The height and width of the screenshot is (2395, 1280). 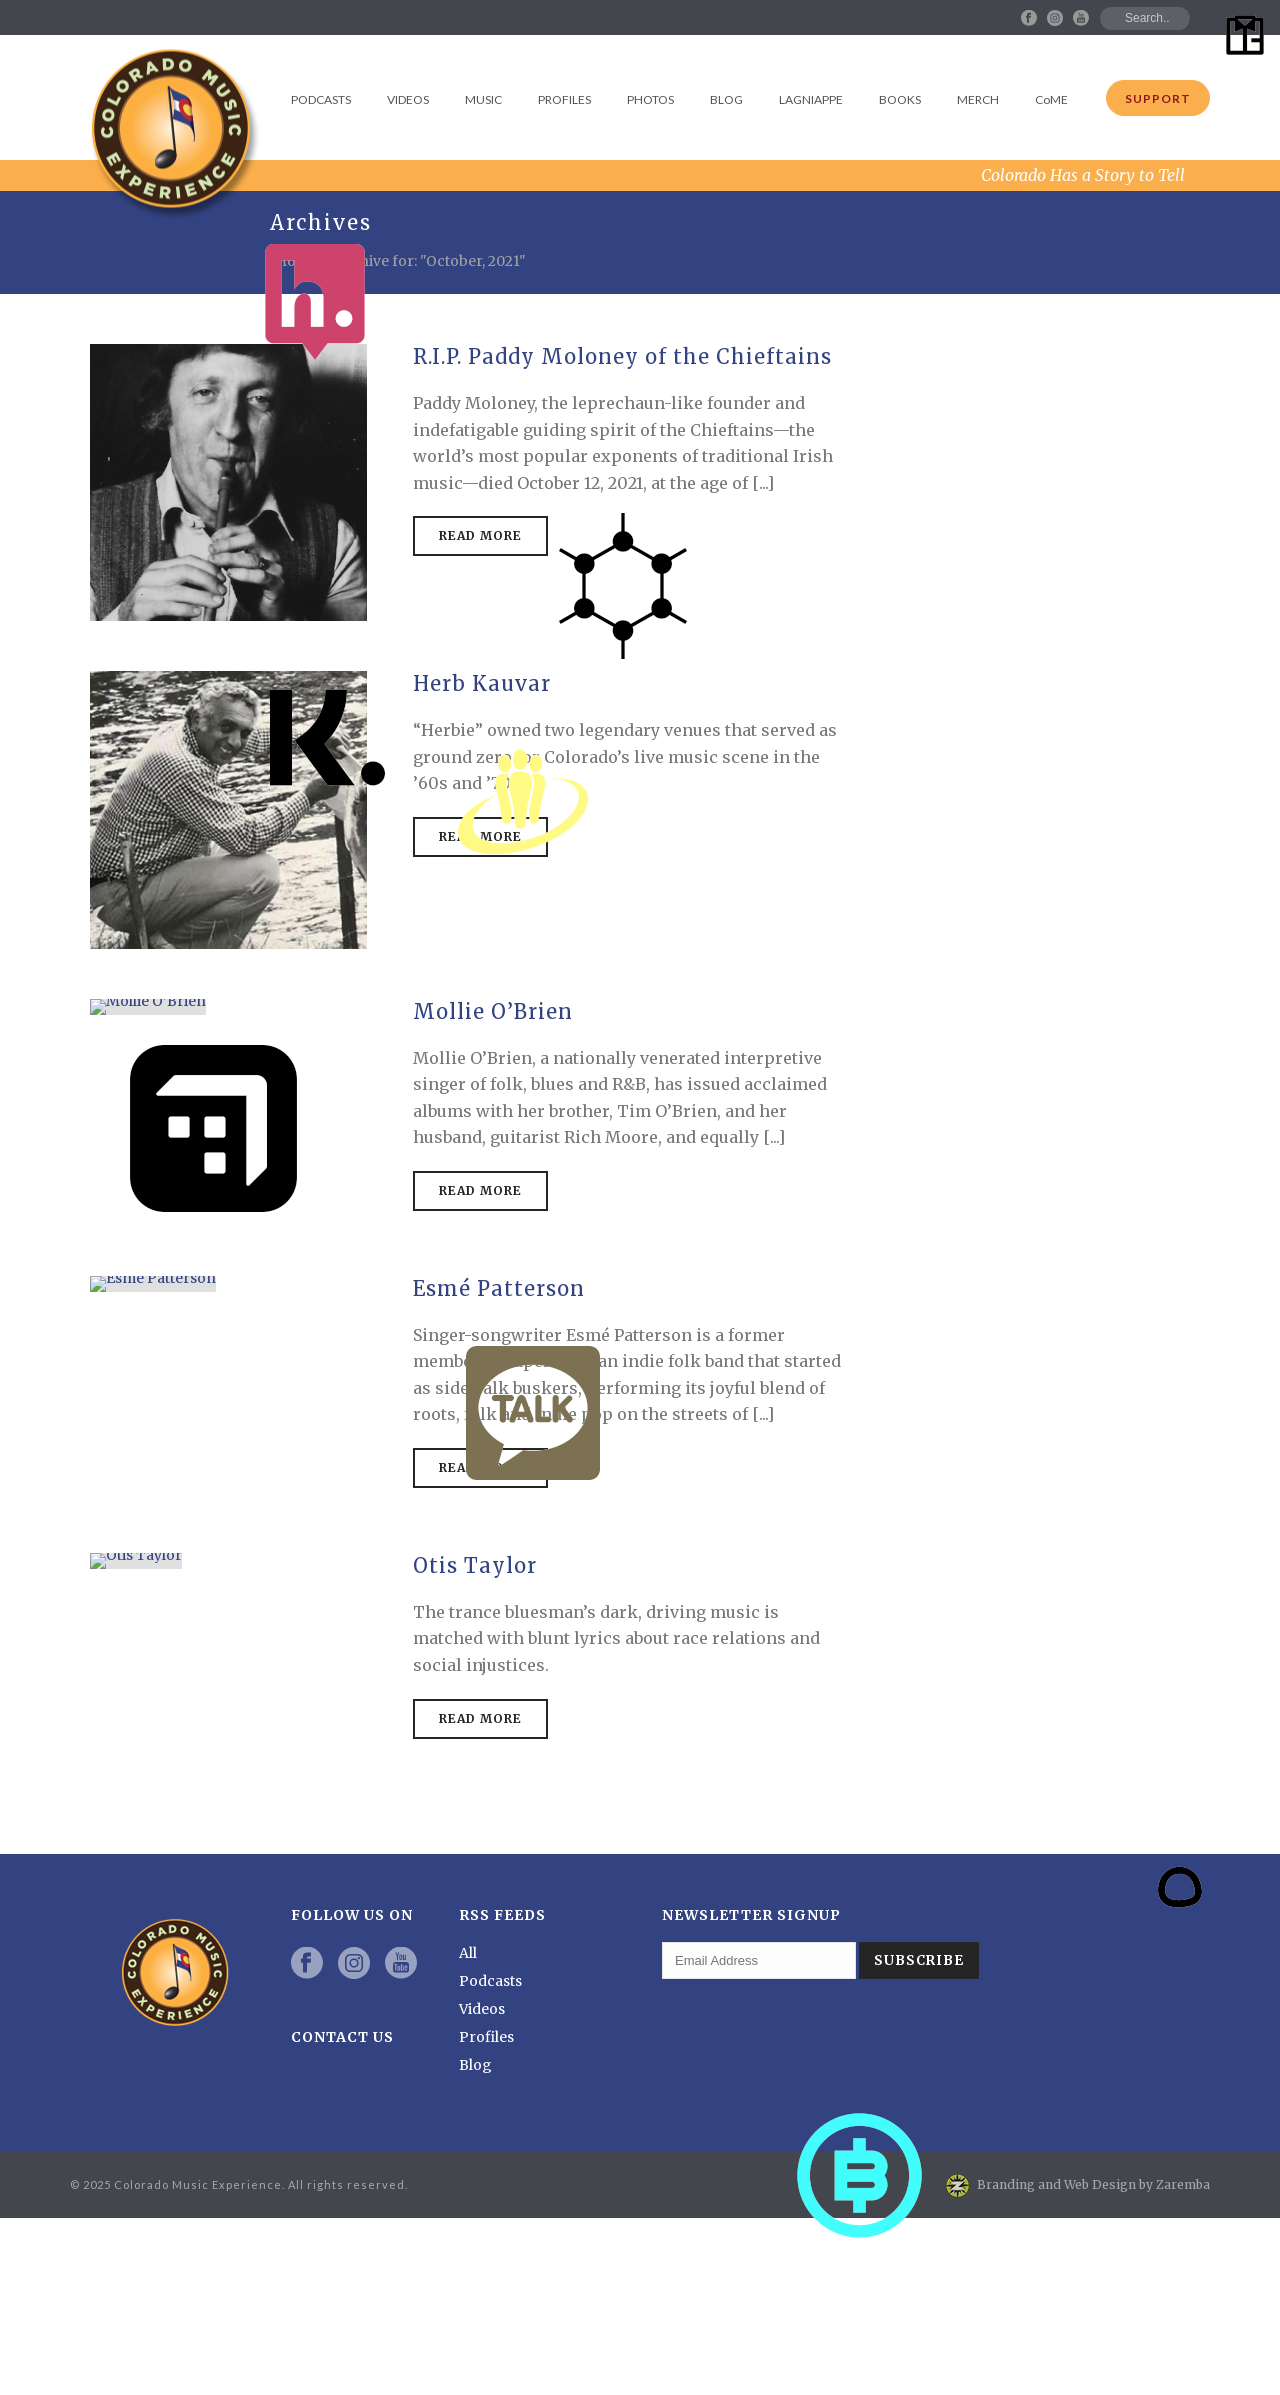 What do you see at coordinates (213, 1128) in the screenshot?
I see `open the Hotels.com app` at bounding box center [213, 1128].